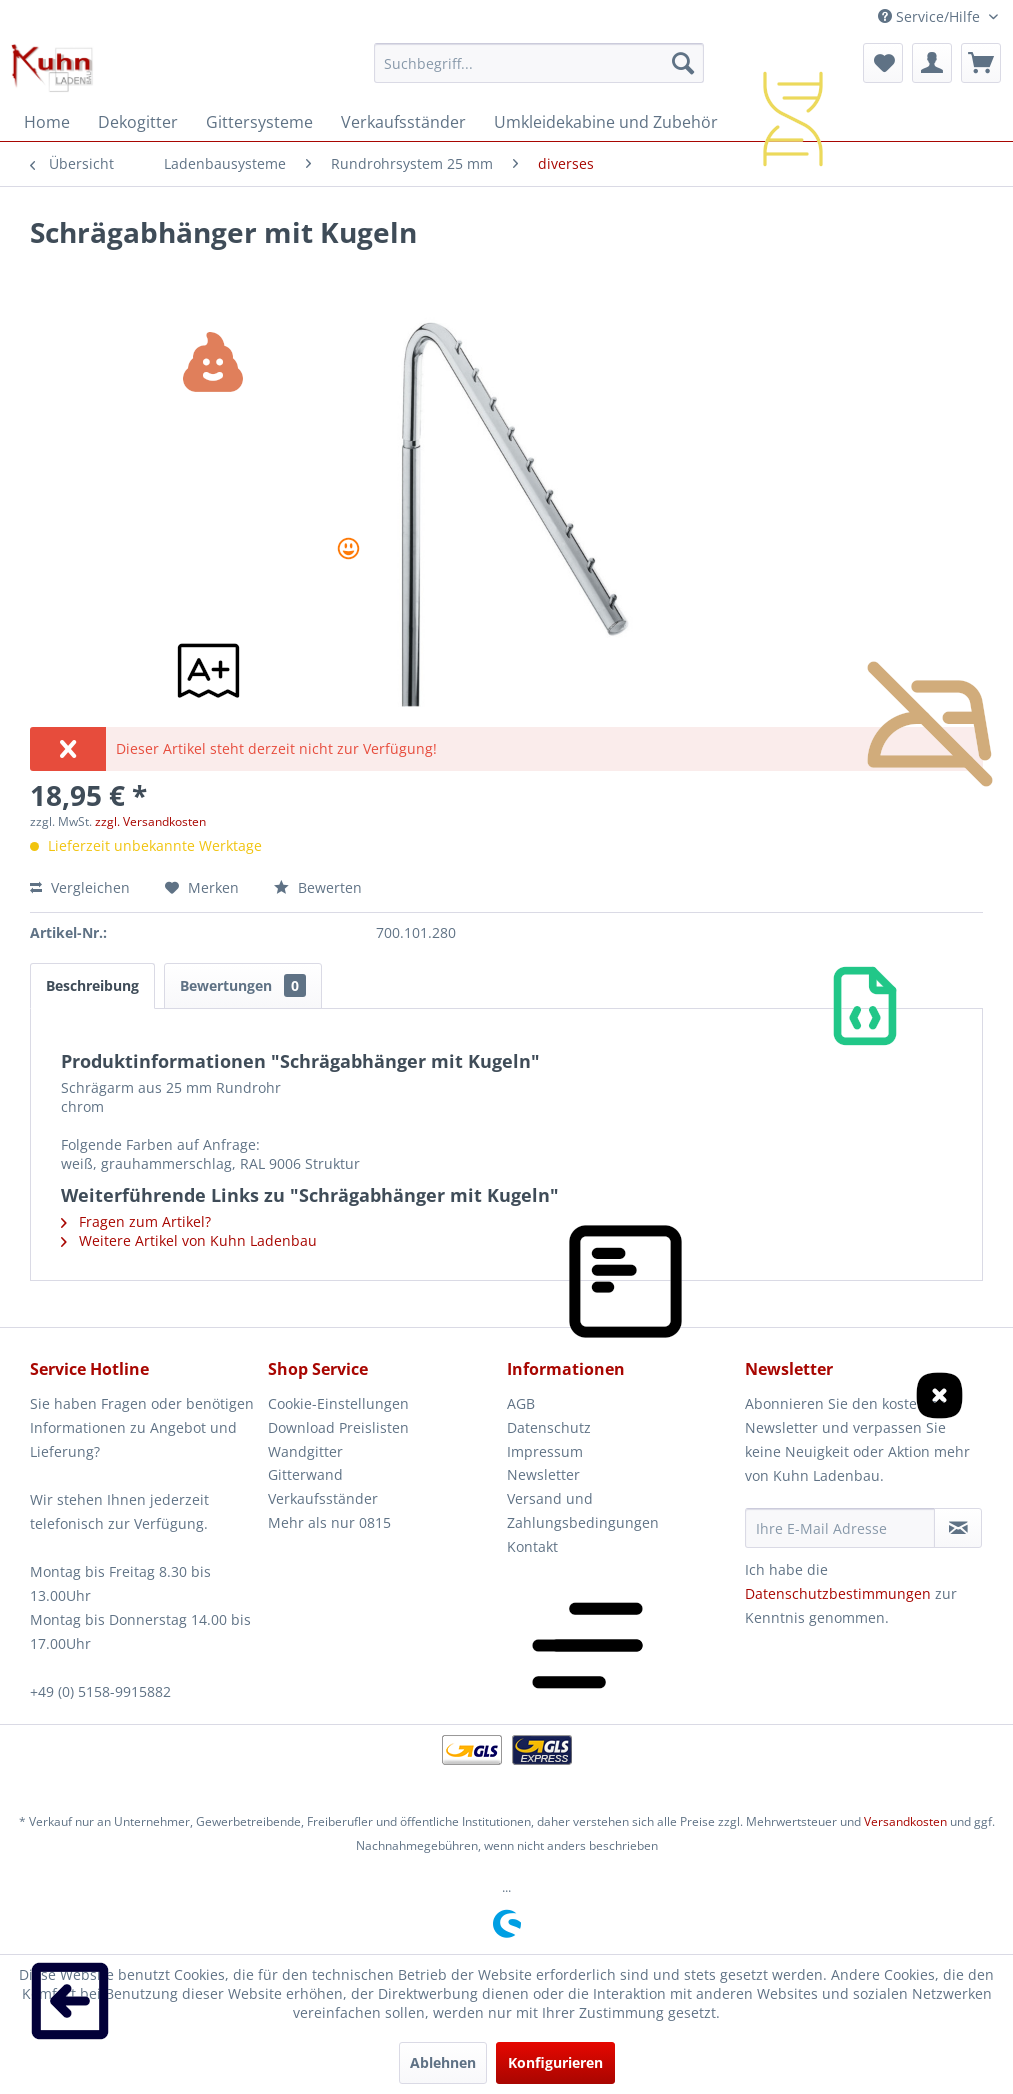 Image resolution: width=1013 pixels, height=2094 pixels. I want to click on do not iron this item, so click(930, 724).